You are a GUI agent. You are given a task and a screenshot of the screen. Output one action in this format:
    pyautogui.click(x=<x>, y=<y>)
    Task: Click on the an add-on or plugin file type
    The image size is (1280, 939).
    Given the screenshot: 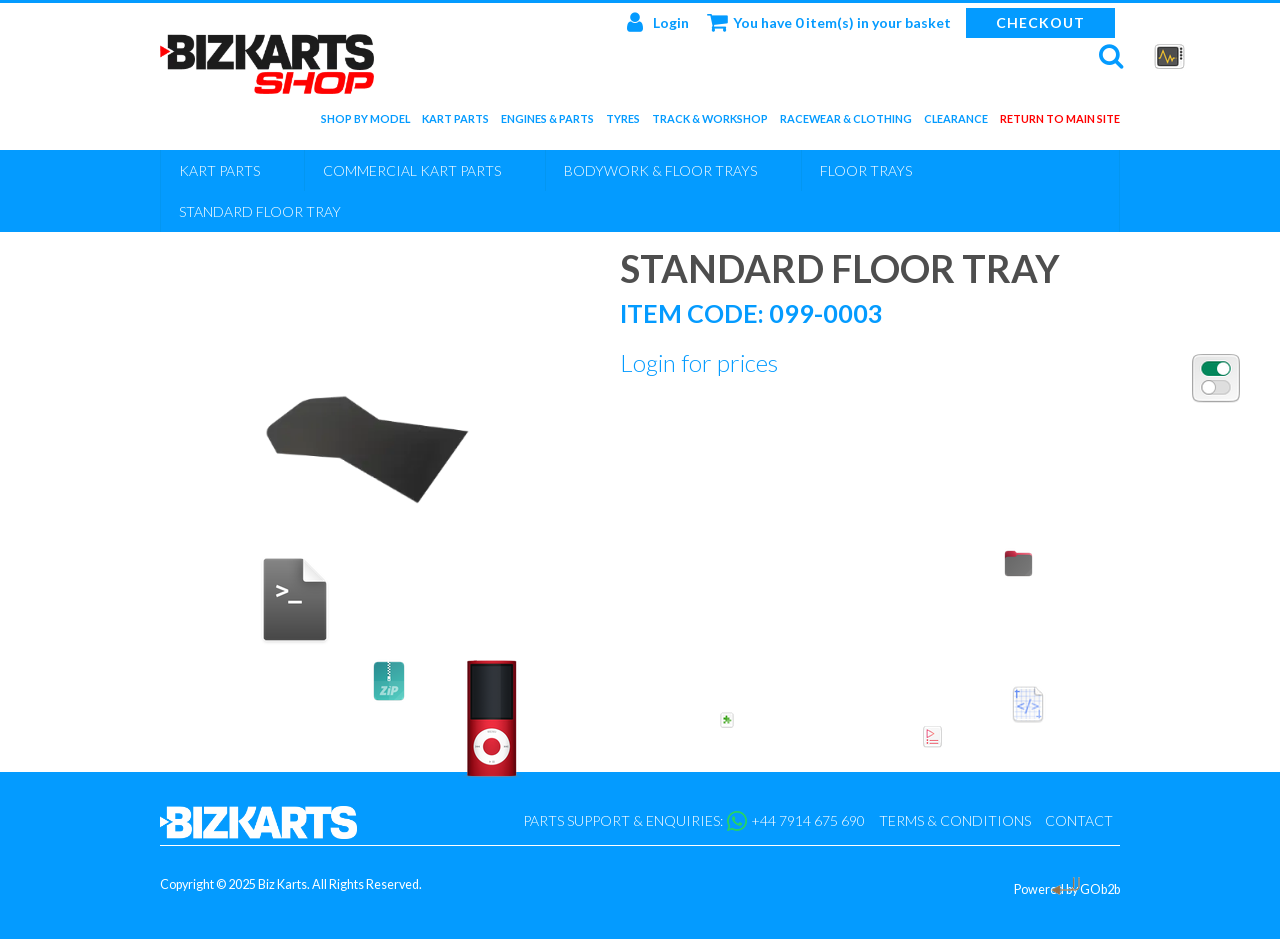 What is the action you would take?
    pyautogui.click(x=727, y=720)
    